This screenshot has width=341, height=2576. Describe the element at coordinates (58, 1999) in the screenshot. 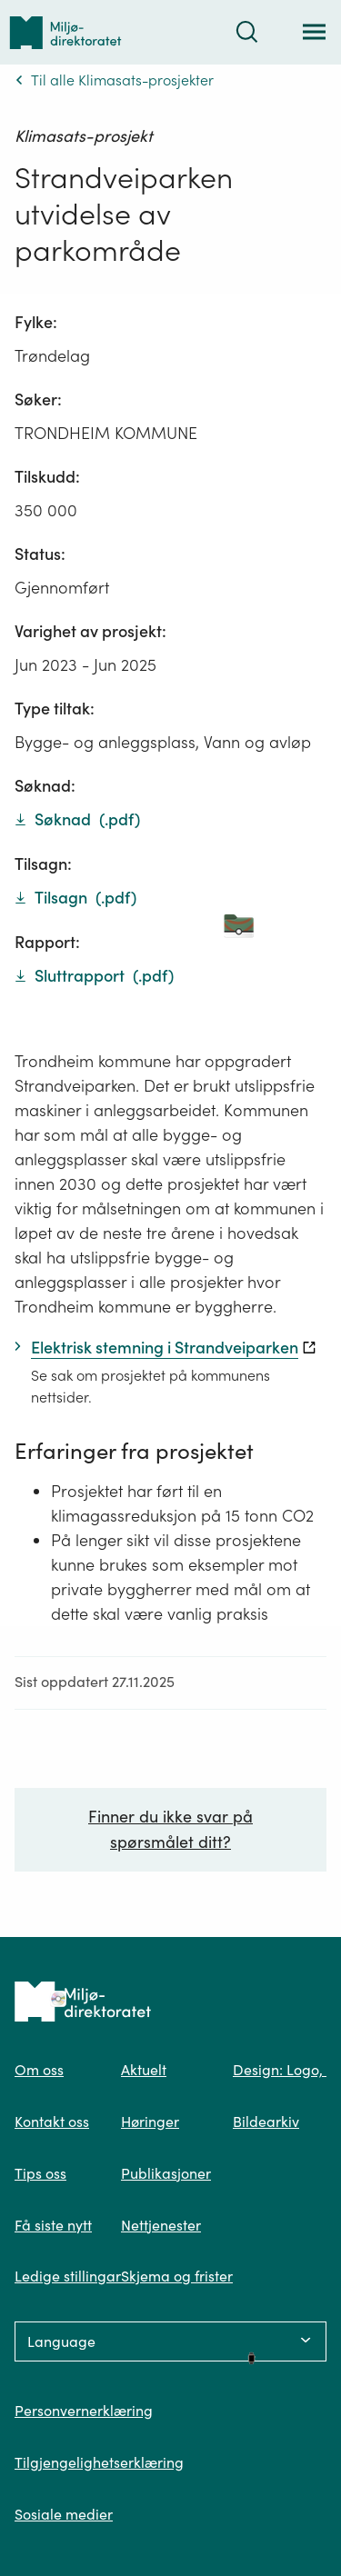

I see `access optical disc settings or media` at that location.